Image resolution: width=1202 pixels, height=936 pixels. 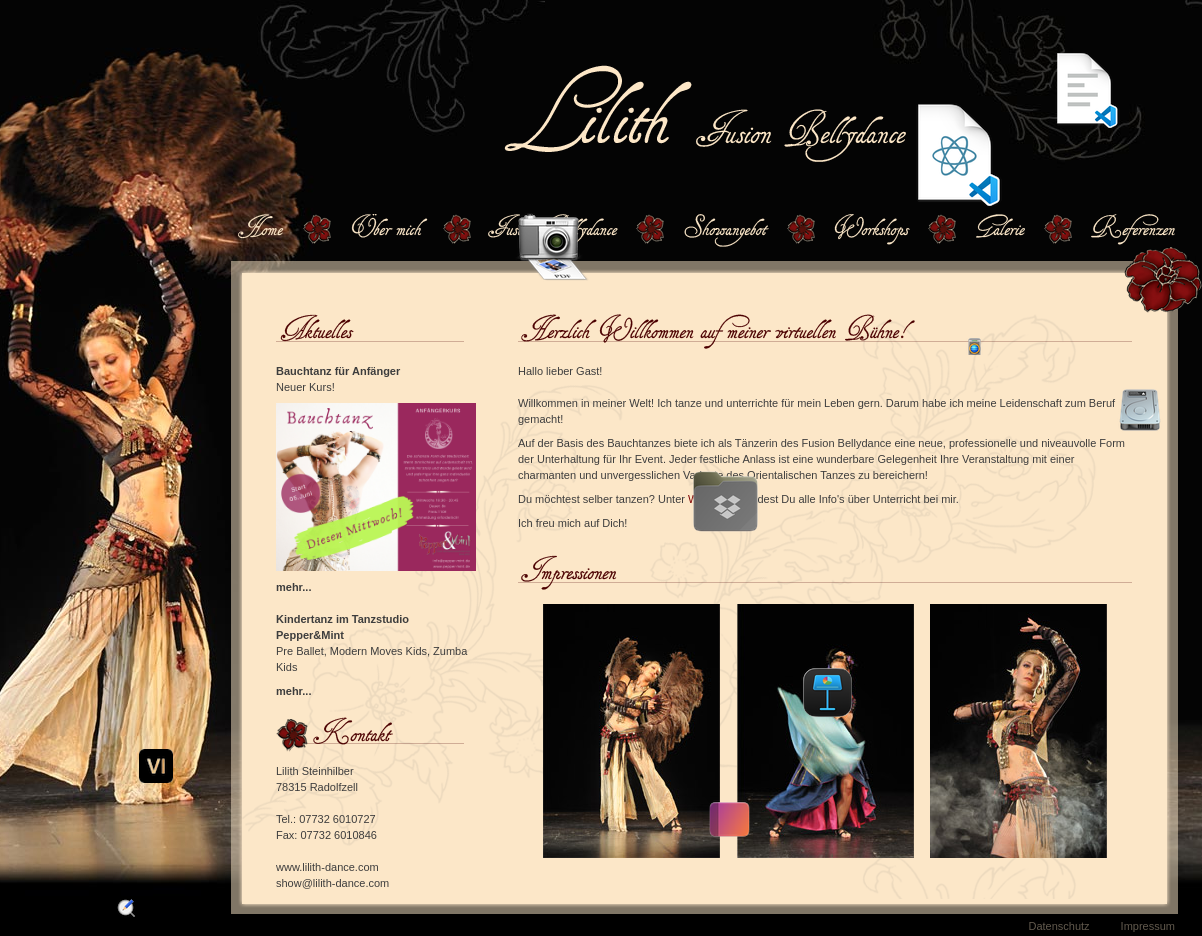 What do you see at coordinates (954, 154) in the screenshot?
I see `open a React JavaScript file` at bounding box center [954, 154].